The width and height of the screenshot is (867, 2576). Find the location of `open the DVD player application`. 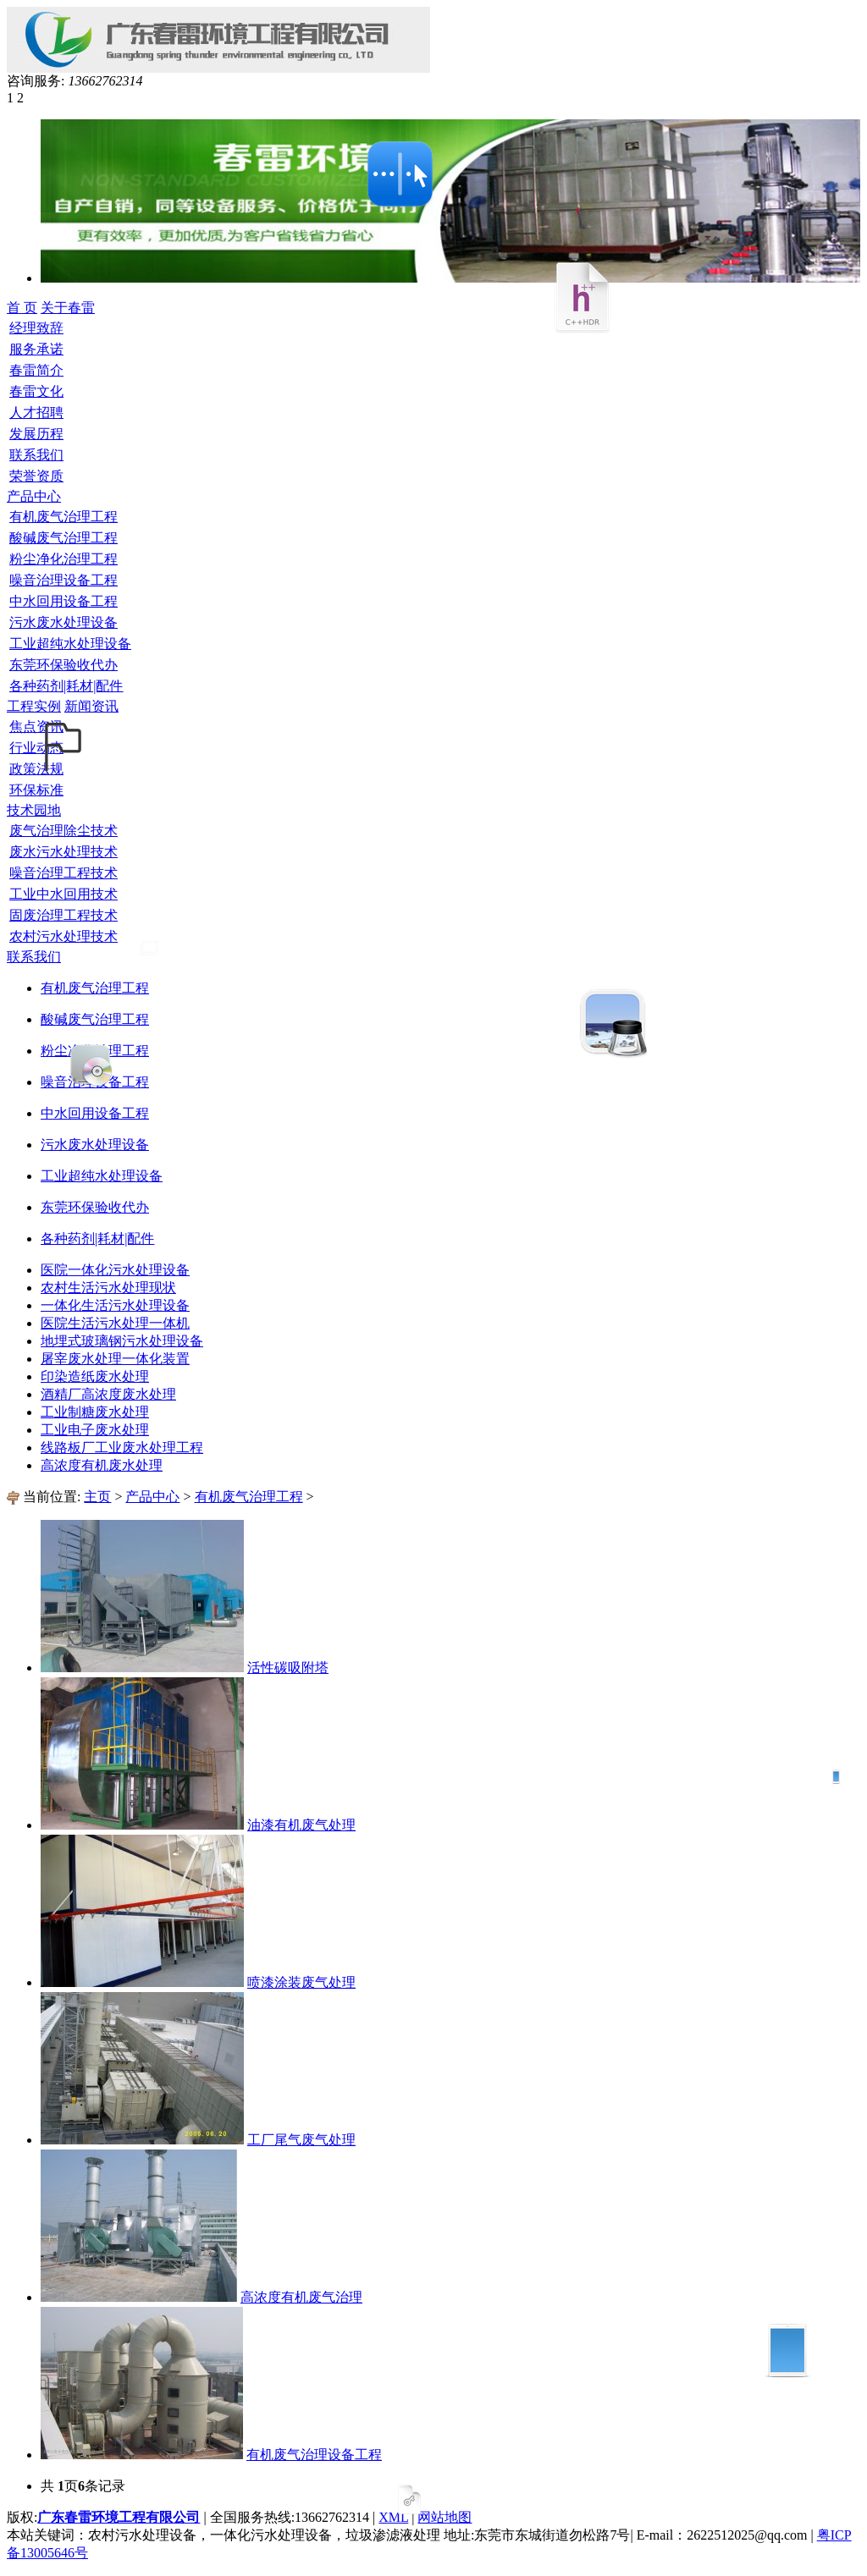

open the DVD player application is located at coordinates (90, 1064).